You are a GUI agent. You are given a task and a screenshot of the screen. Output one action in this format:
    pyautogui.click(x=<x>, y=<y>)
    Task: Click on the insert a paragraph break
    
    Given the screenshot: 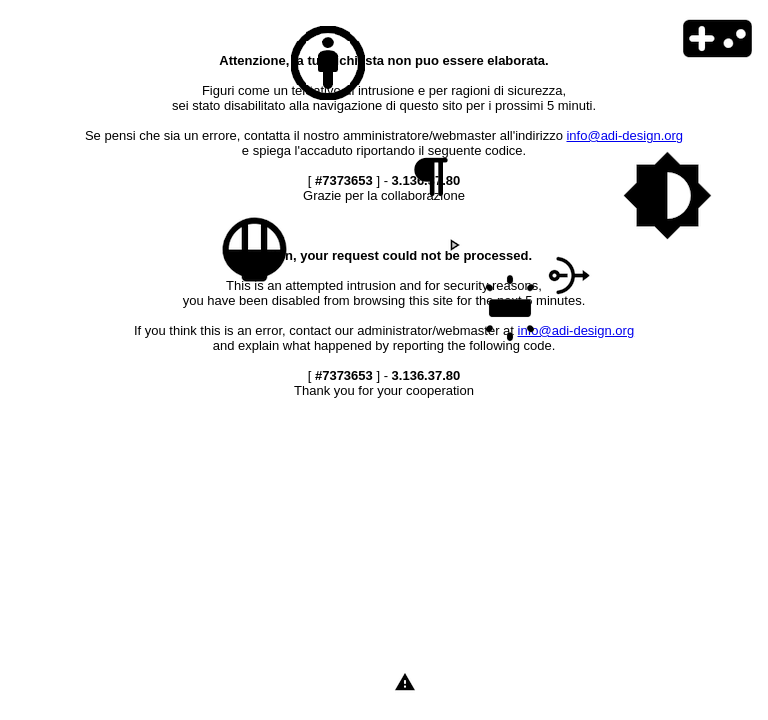 What is the action you would take?
    pyautogui.click(x=431, y=177)
    